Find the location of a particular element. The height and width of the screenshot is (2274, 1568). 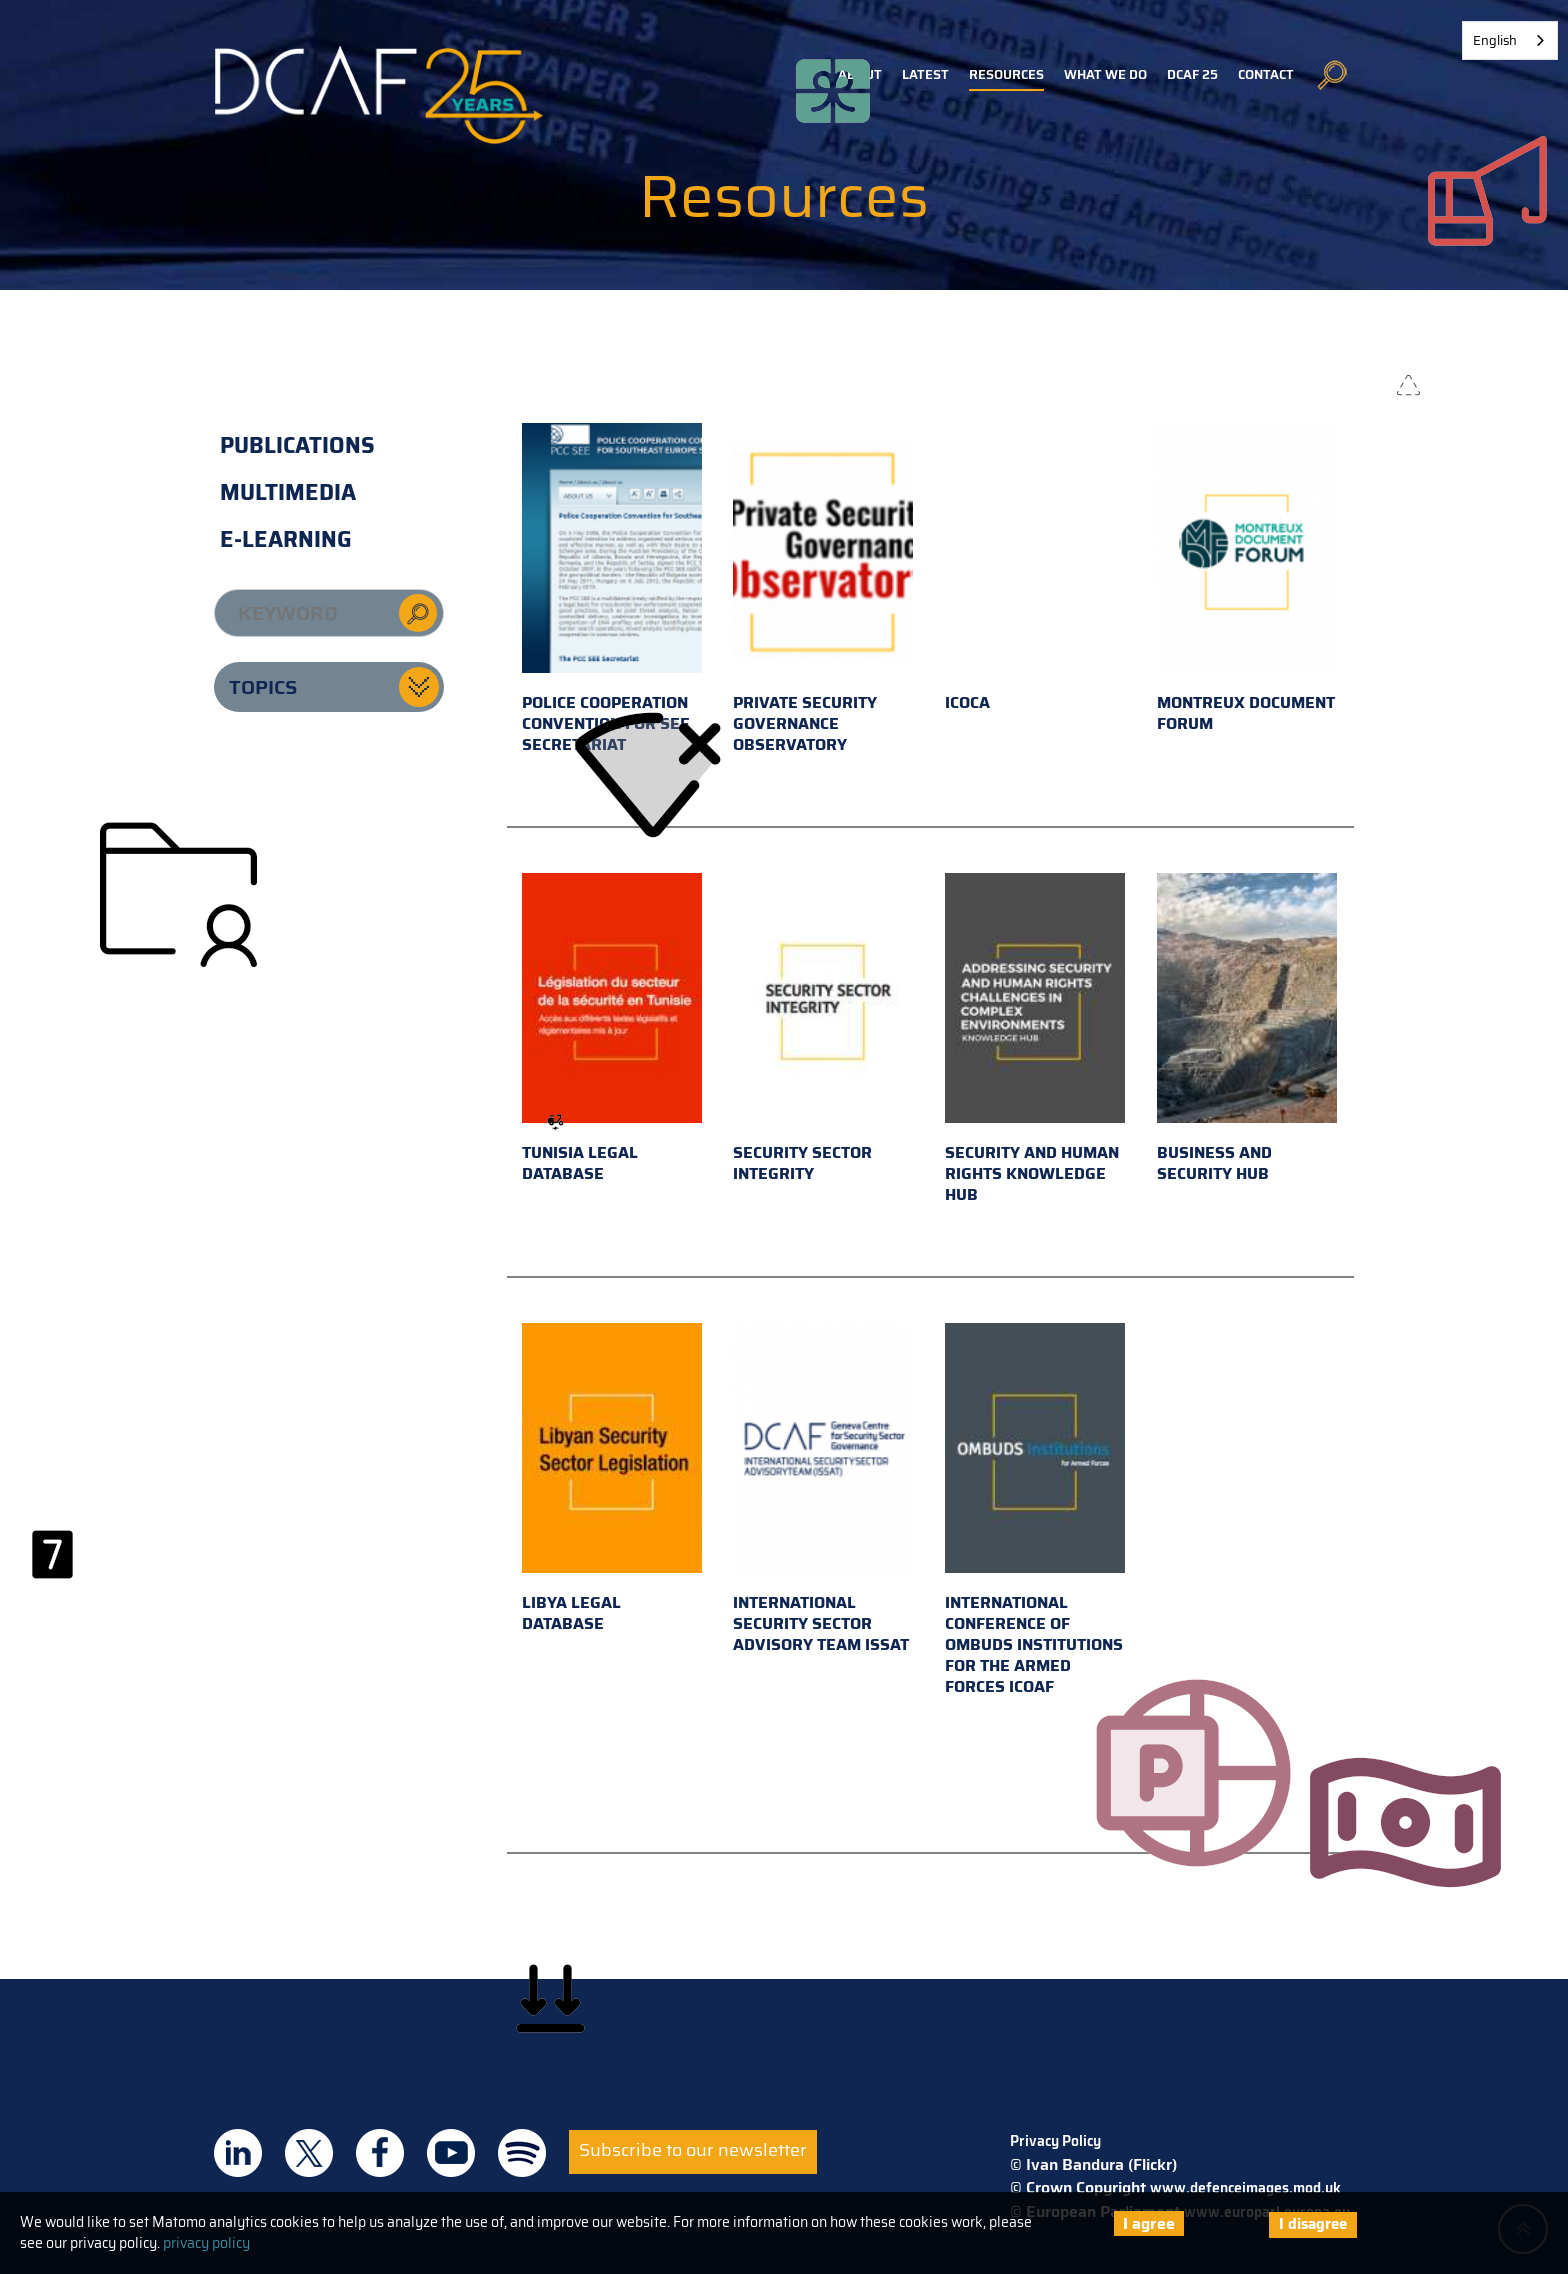

indicates the number seven in a sequence or list is located at coordinates (52, 1554).